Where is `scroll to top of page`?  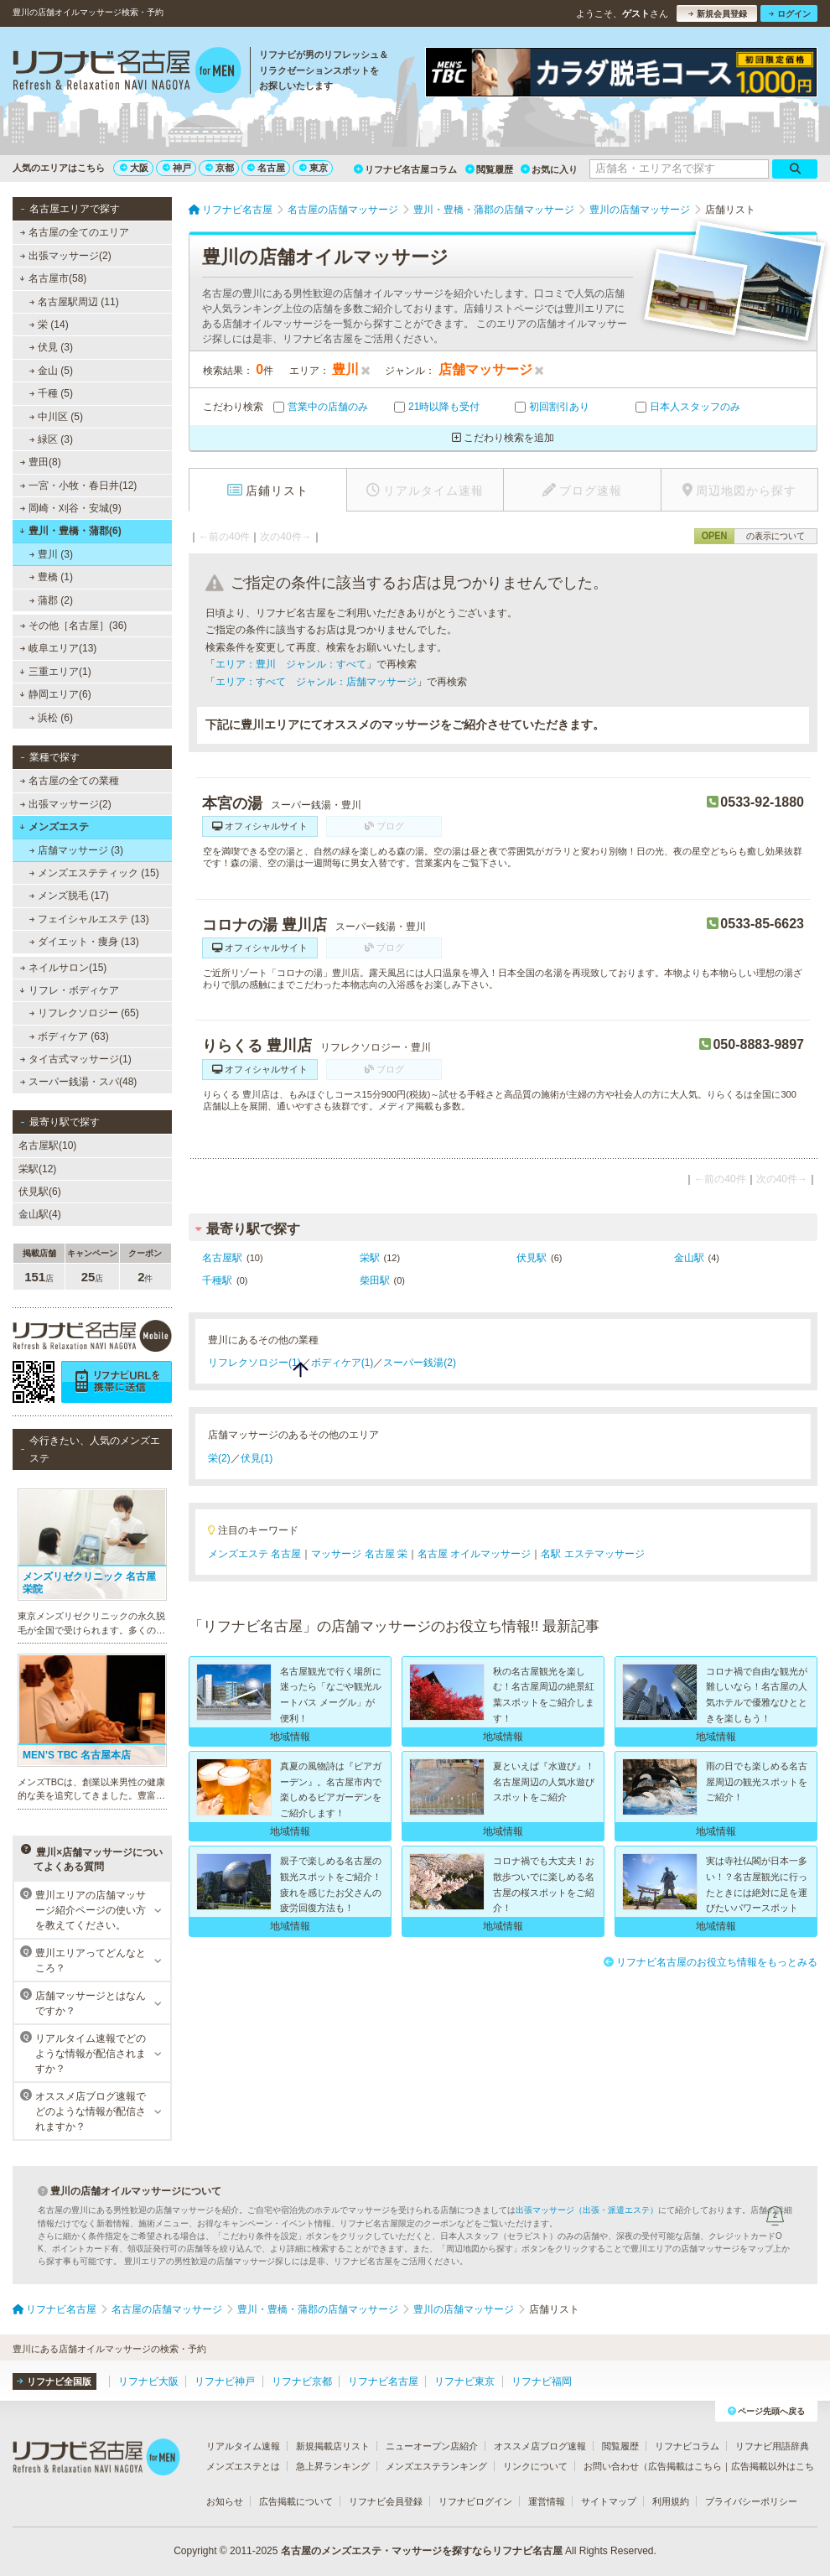 scroll to top of page is located at coordinates (300, 1369).